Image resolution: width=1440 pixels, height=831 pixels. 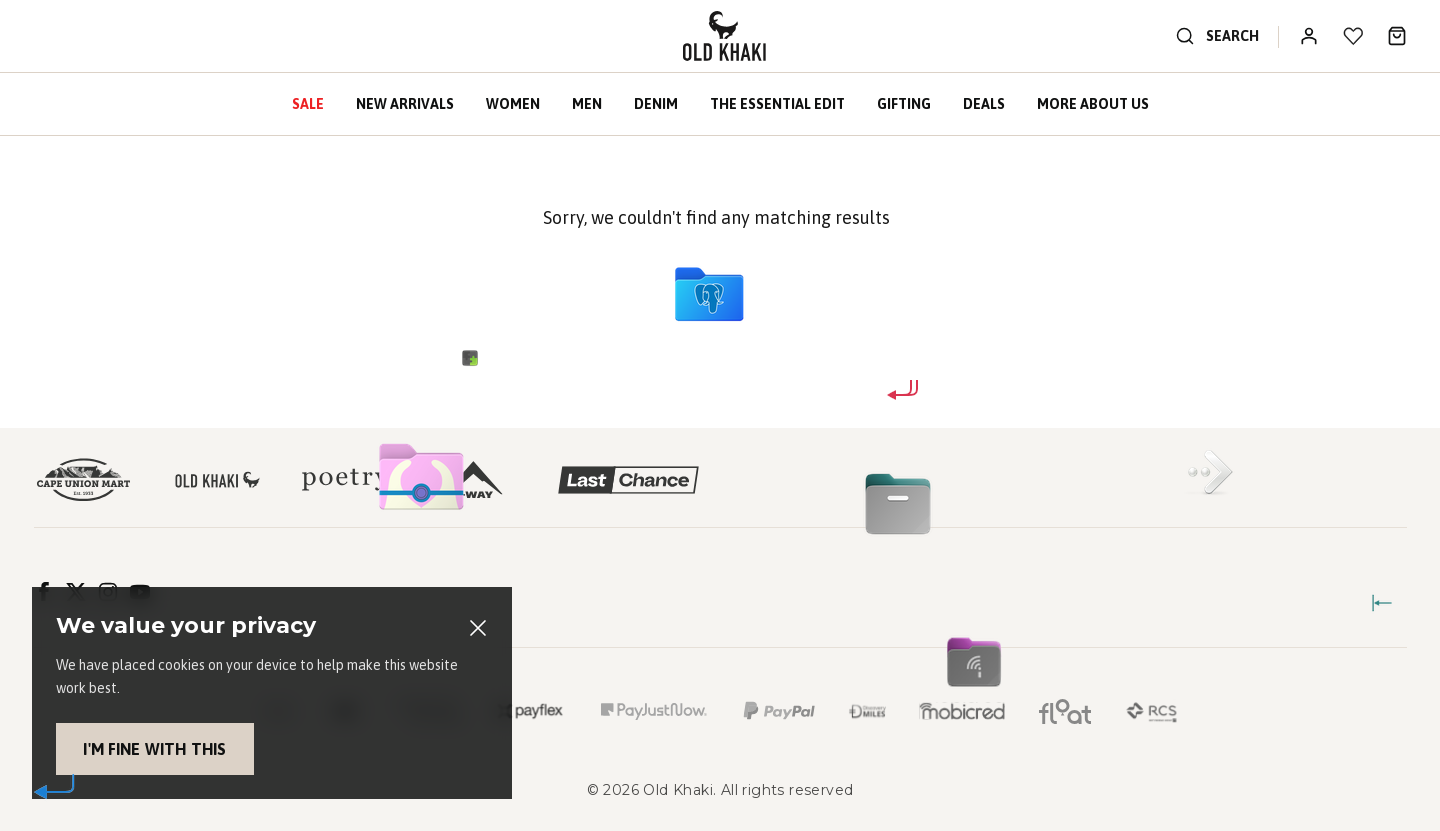 I want to click on open insync cloud sync folder, so click(x=974, y=662).